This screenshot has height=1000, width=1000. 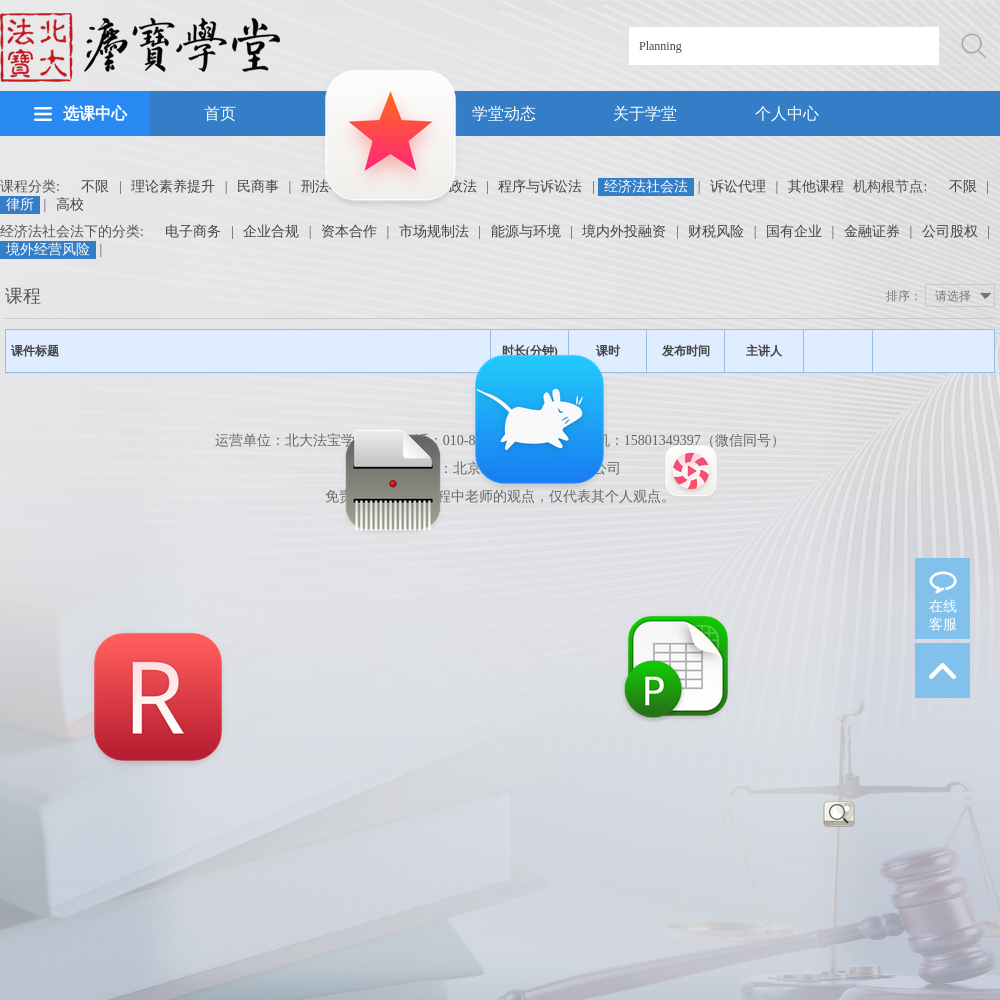 I want to click on launch xfce desktop environment, so click(x=539, y=419).